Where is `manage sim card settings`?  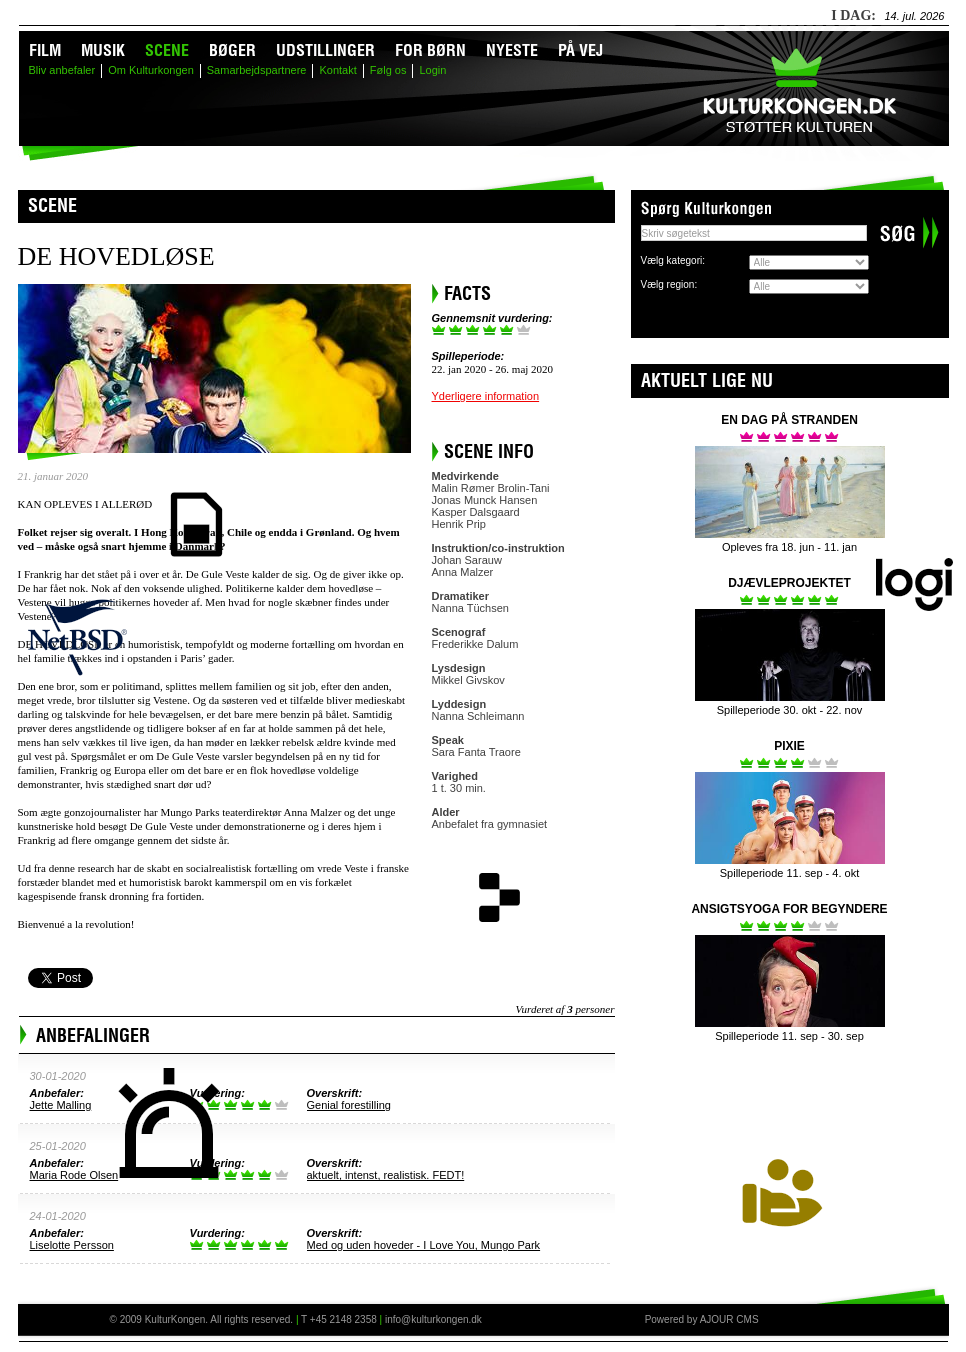 manage sim card settings is located at coordinates (196, 524).